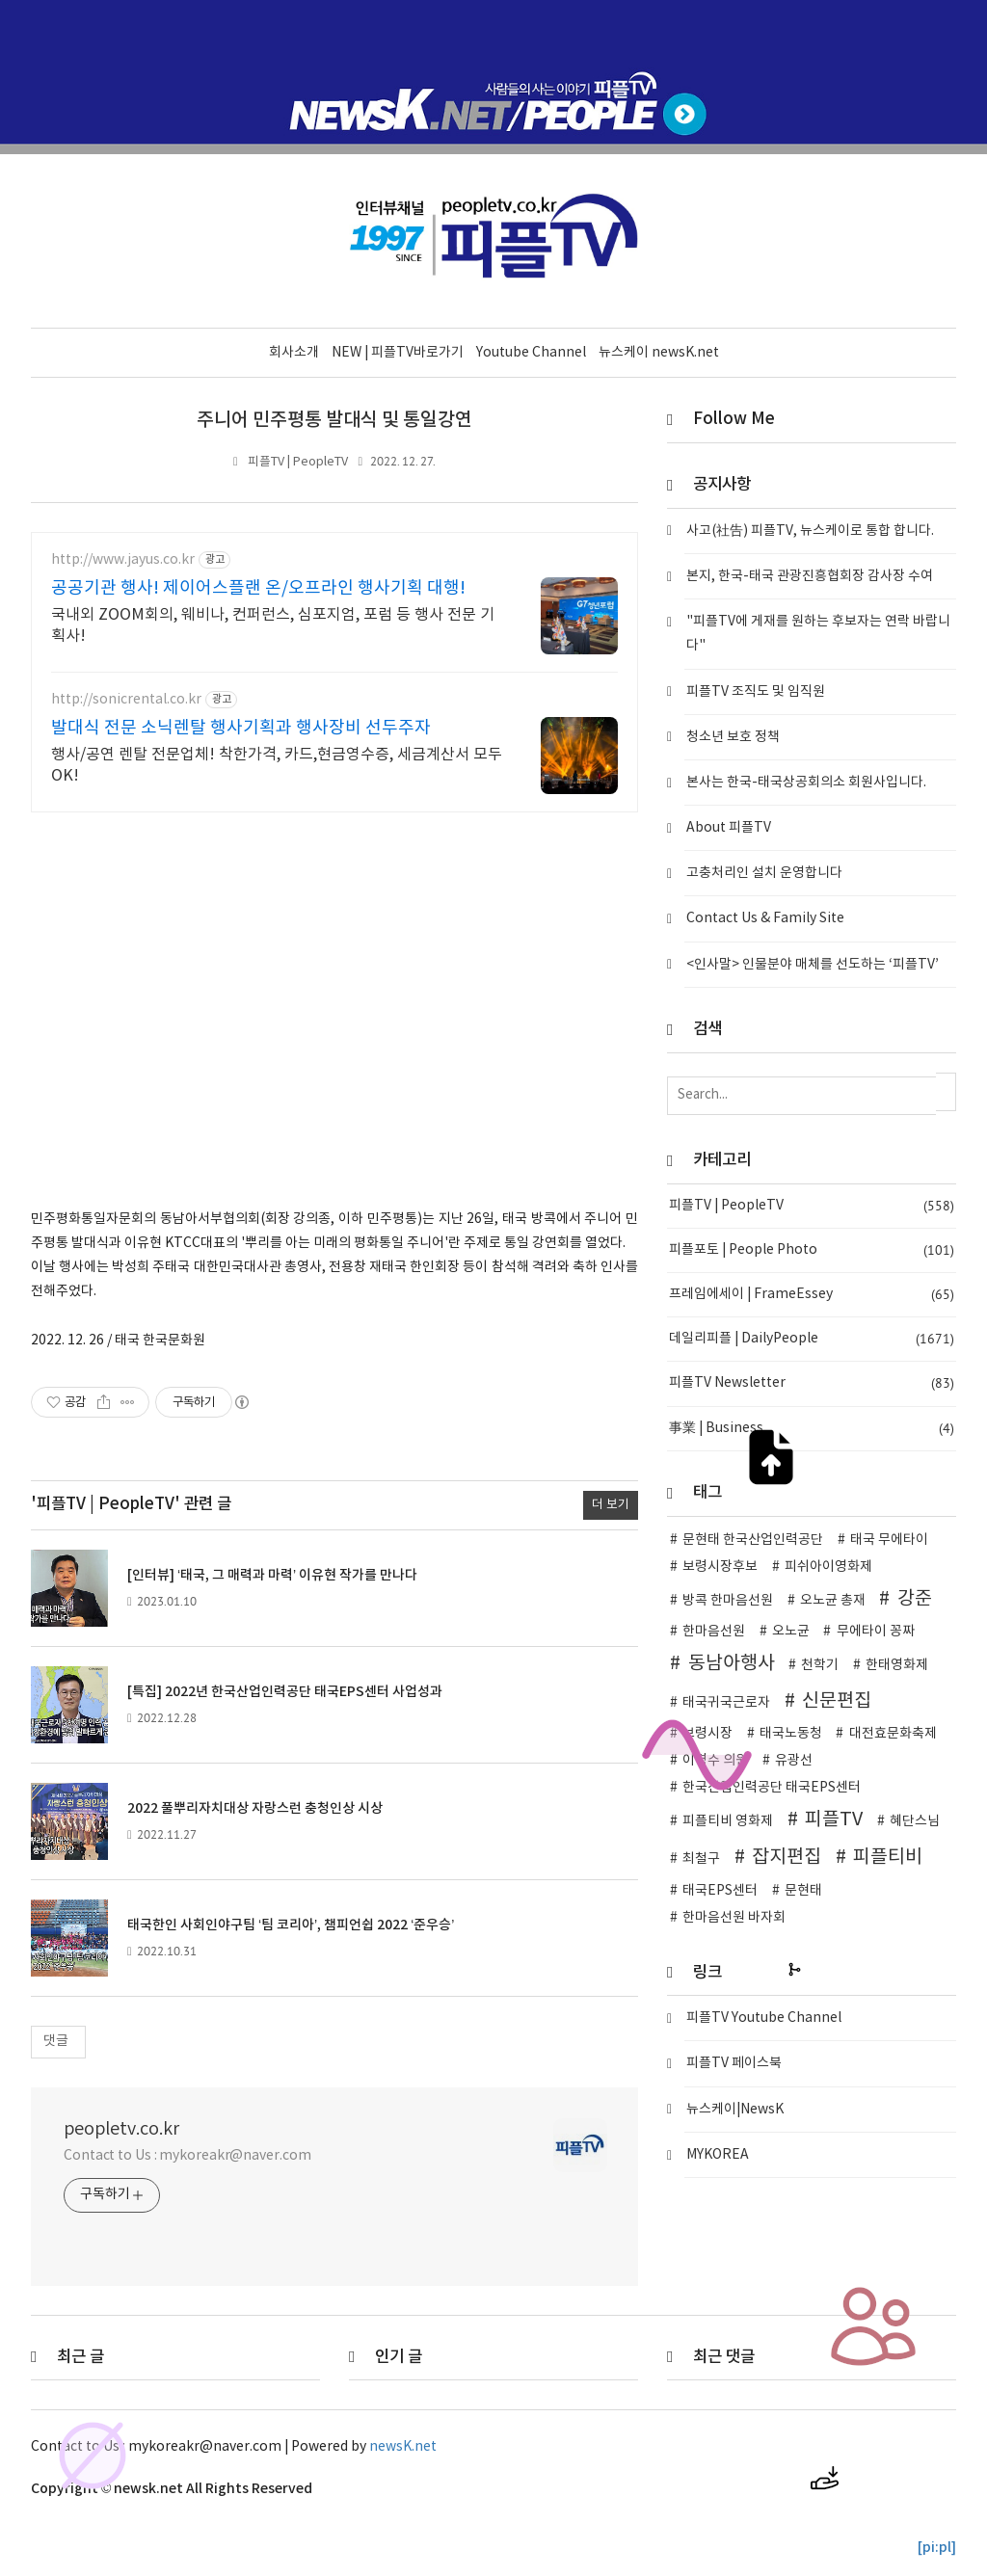  Describe the element at coordinates (794, 1969) in the screenshot. I see `merge branches in version control` at that location.